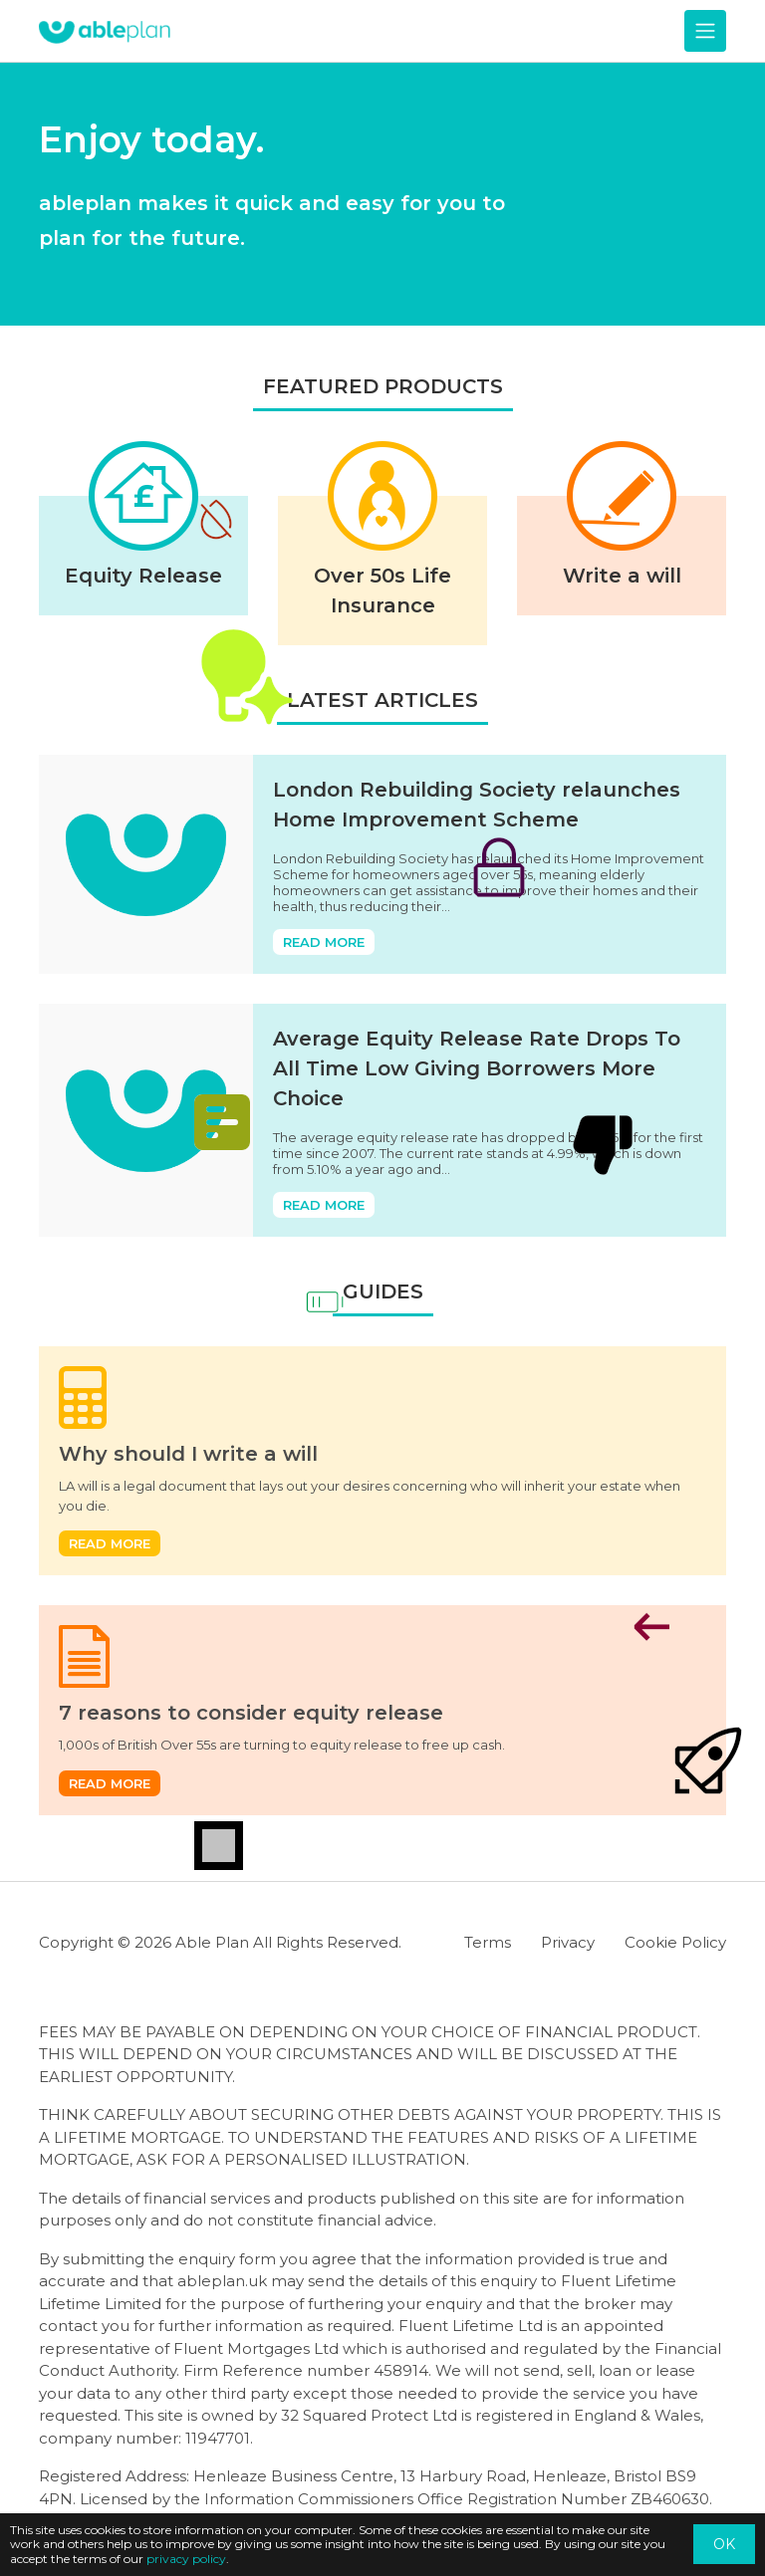 The image size is (765, 2576). What do you see at coordinates (244, 679) in the screenshot?
I see `access AI-powered suggestions or insights` at bounding box center [244, 679].